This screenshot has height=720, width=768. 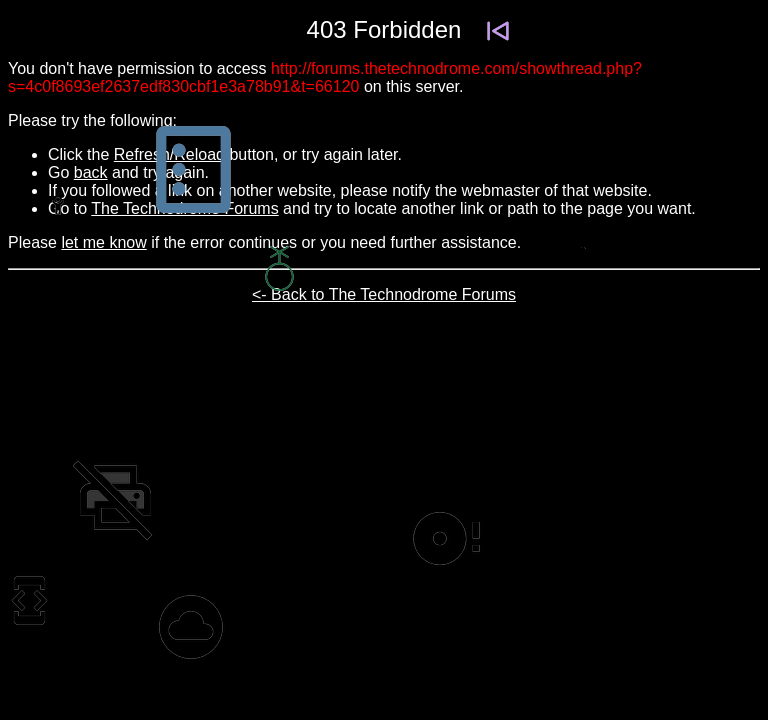 What do you see at coordinates (193, 169) in the screenshot?
I see `view or open film script` at bounding box center [193, 169].